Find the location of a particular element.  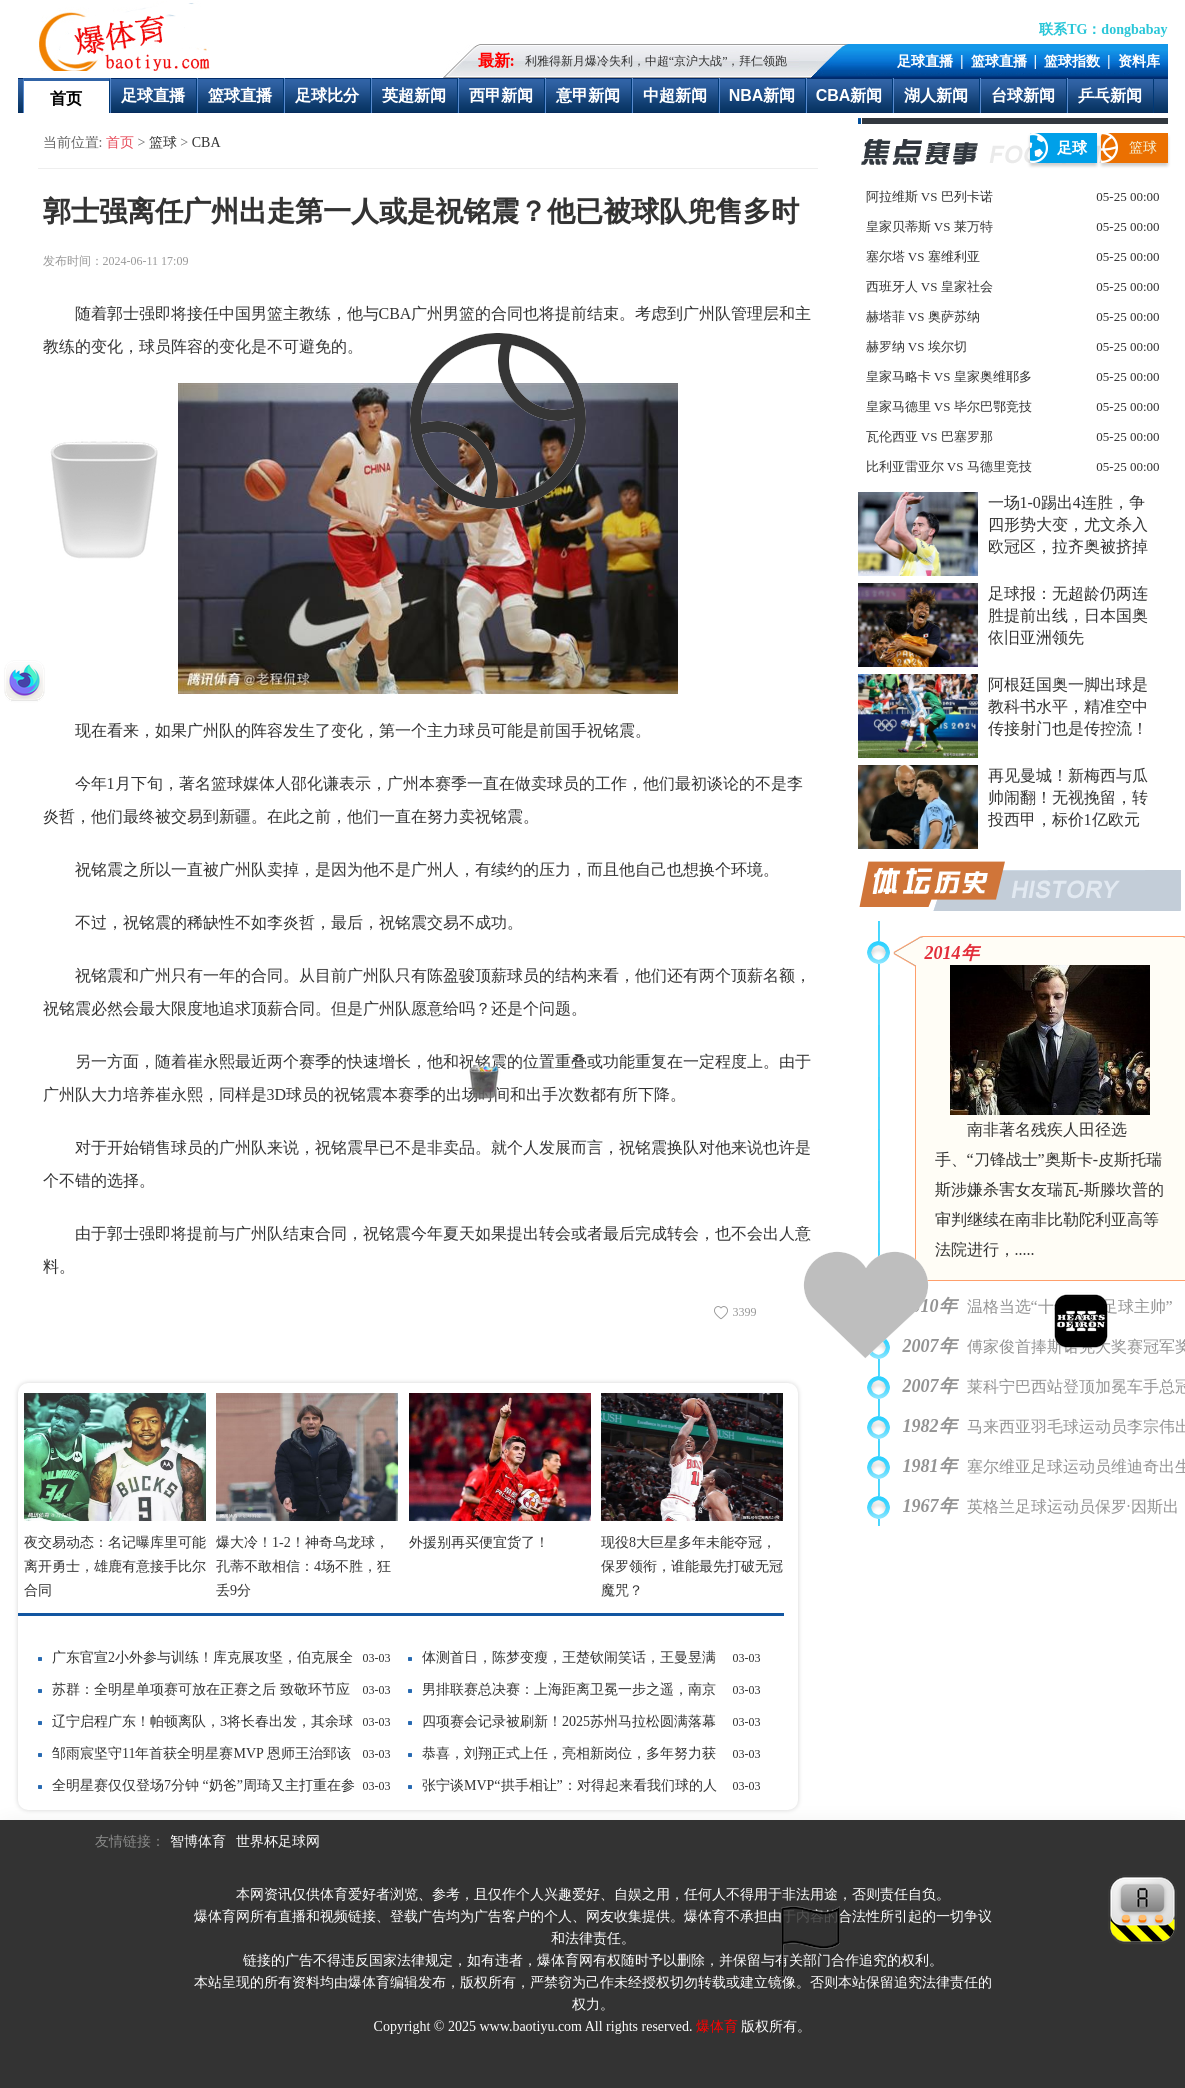

trash bin with items ready to be emptied is located at coordinates (484, 1082).